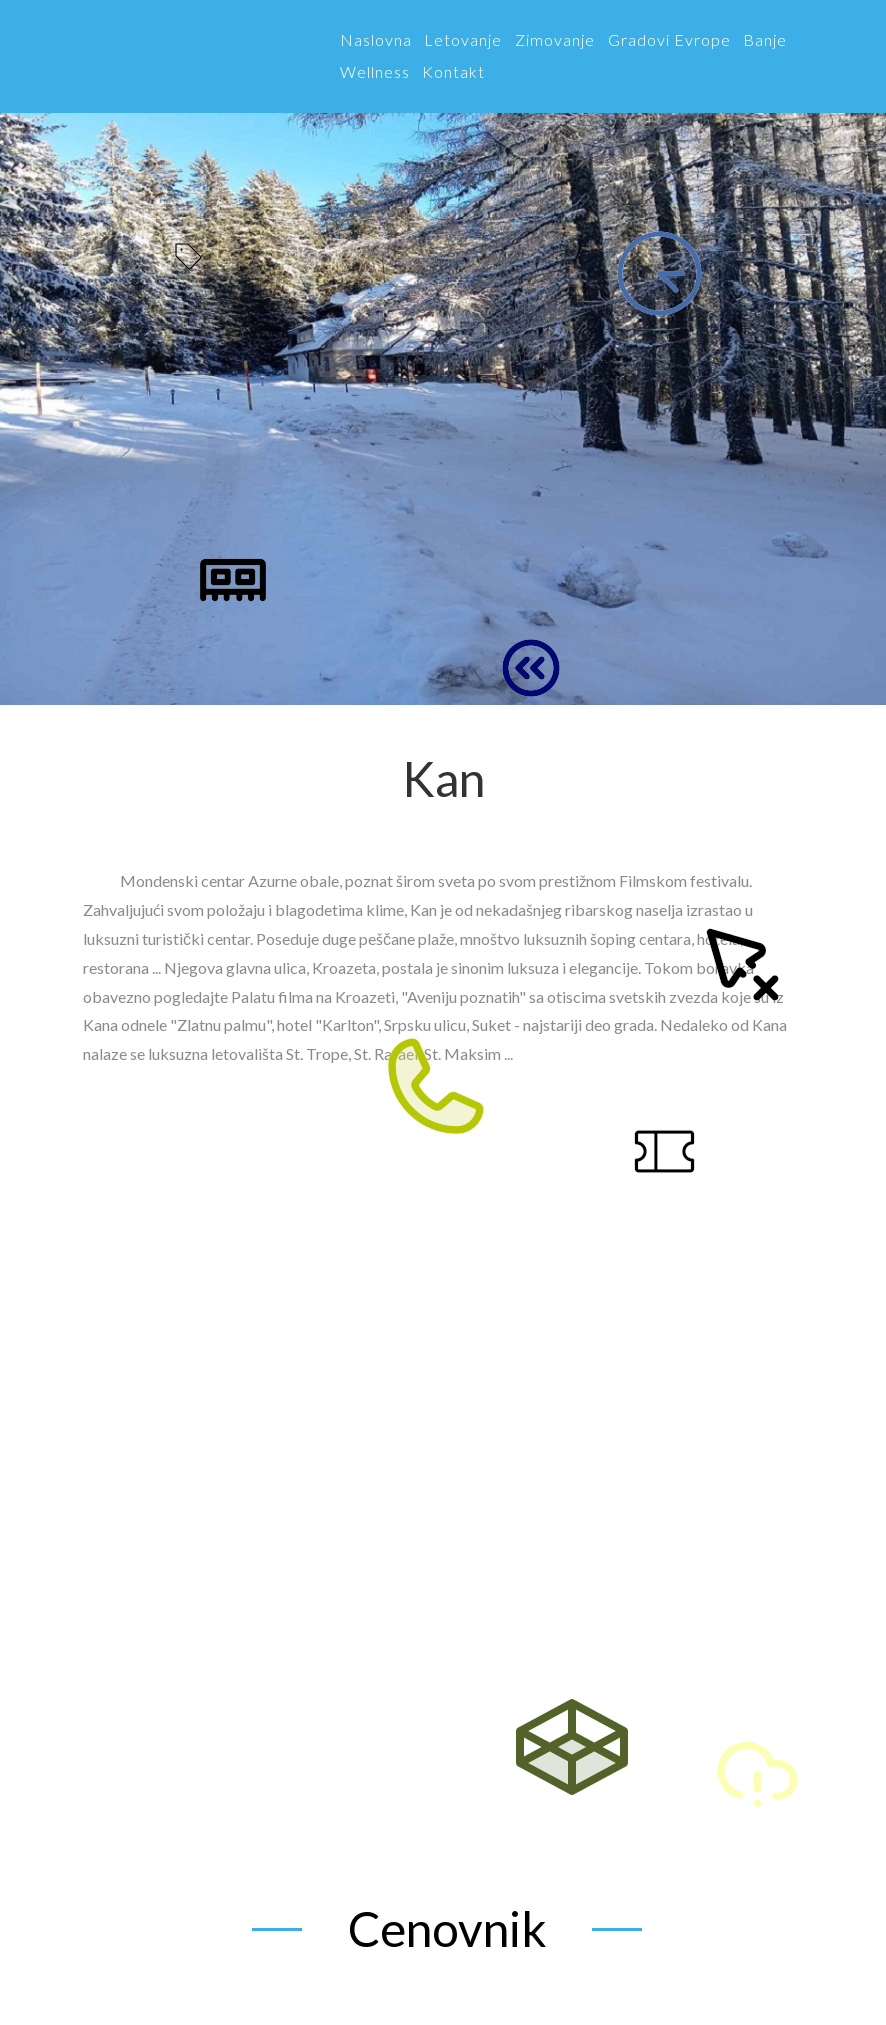  I want to click on view device memory or RAM usage, so click(233, 579).